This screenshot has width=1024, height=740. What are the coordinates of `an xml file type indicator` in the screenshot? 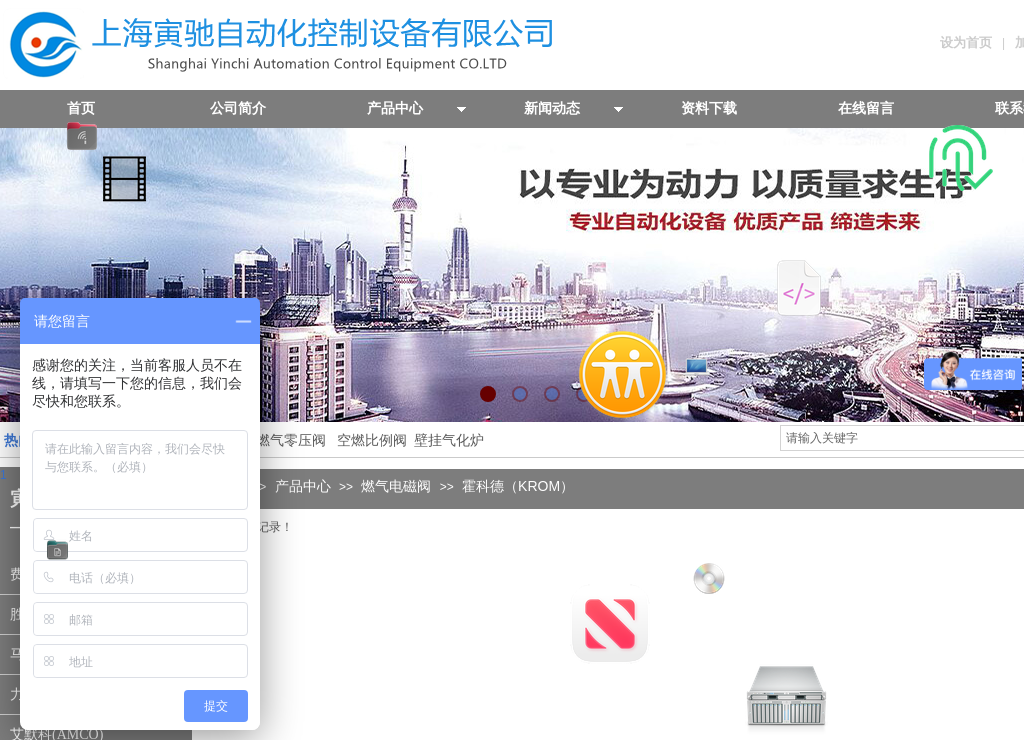 It's located at (799, 288).